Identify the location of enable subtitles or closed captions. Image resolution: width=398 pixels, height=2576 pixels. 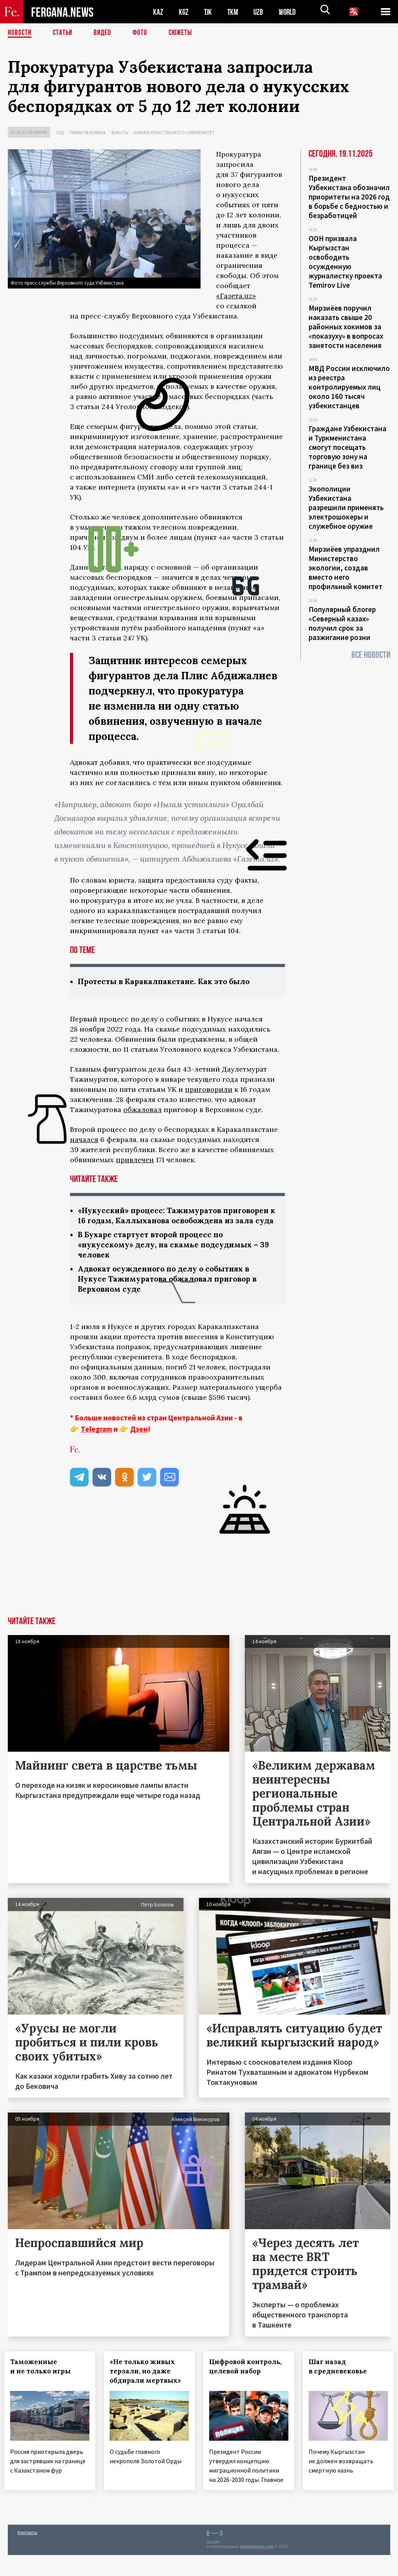
(213, 742).